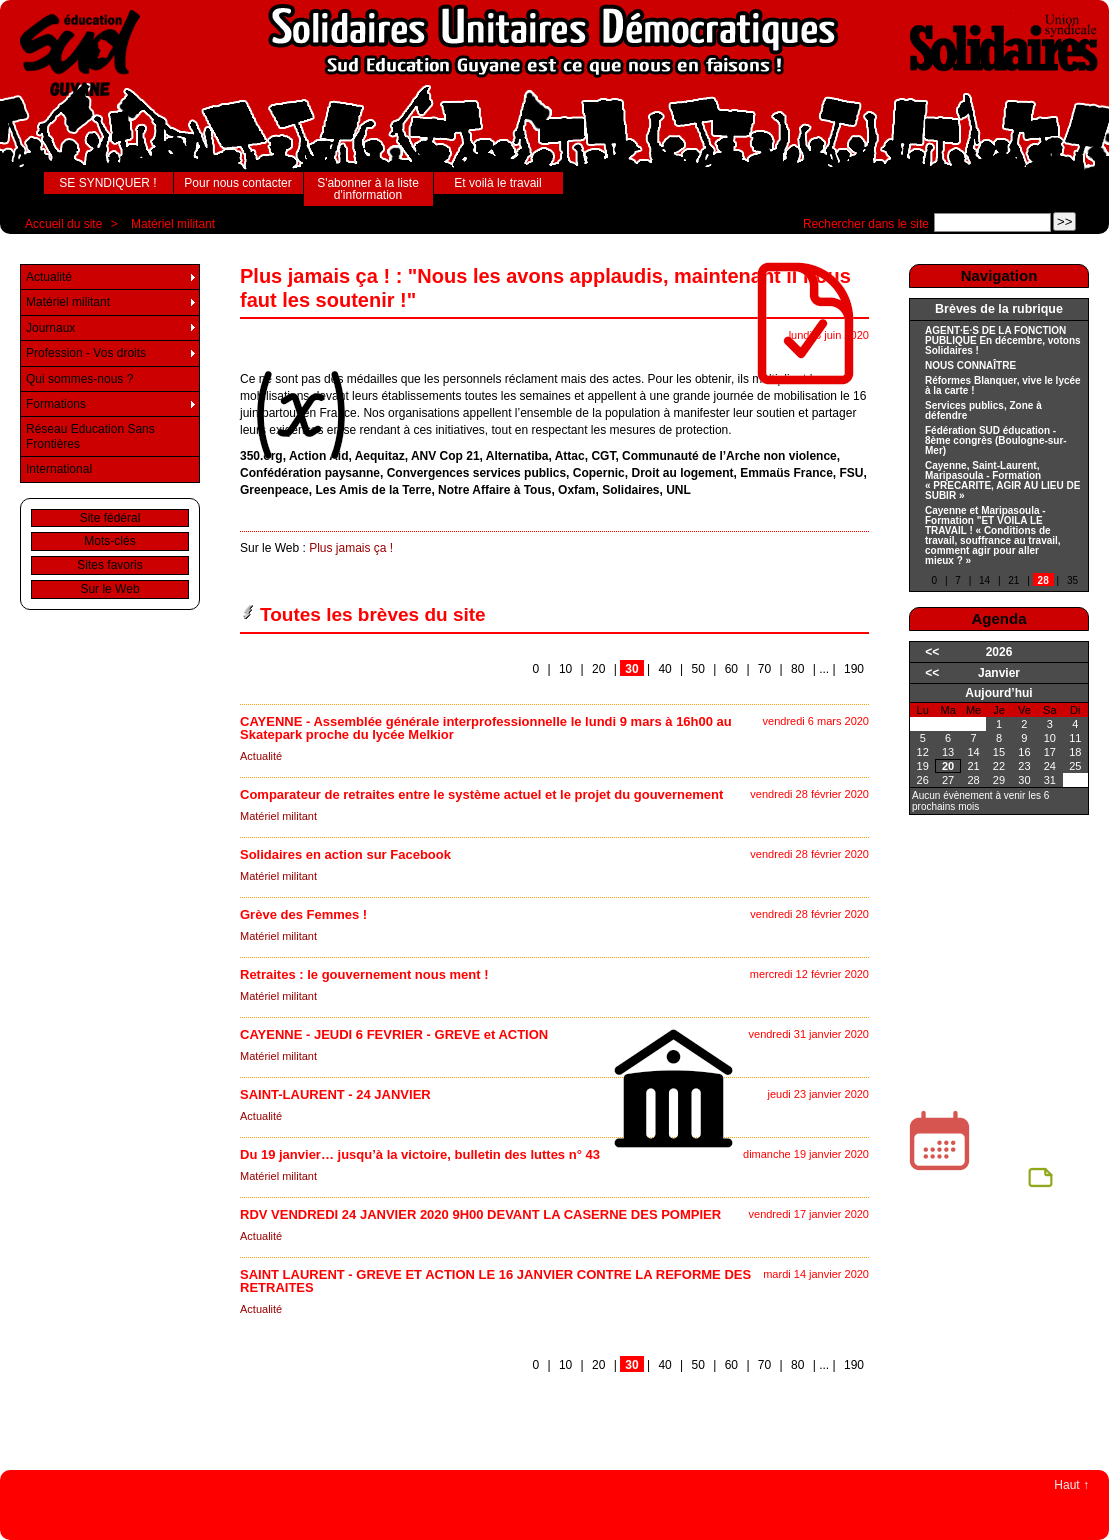 The width and height of the screenshot is (1109, 1540). What do you see at coordinates (1040, 1177) in the screenshot?
I see `view document in landscape orientation` at bounding box center [1040, 1177].